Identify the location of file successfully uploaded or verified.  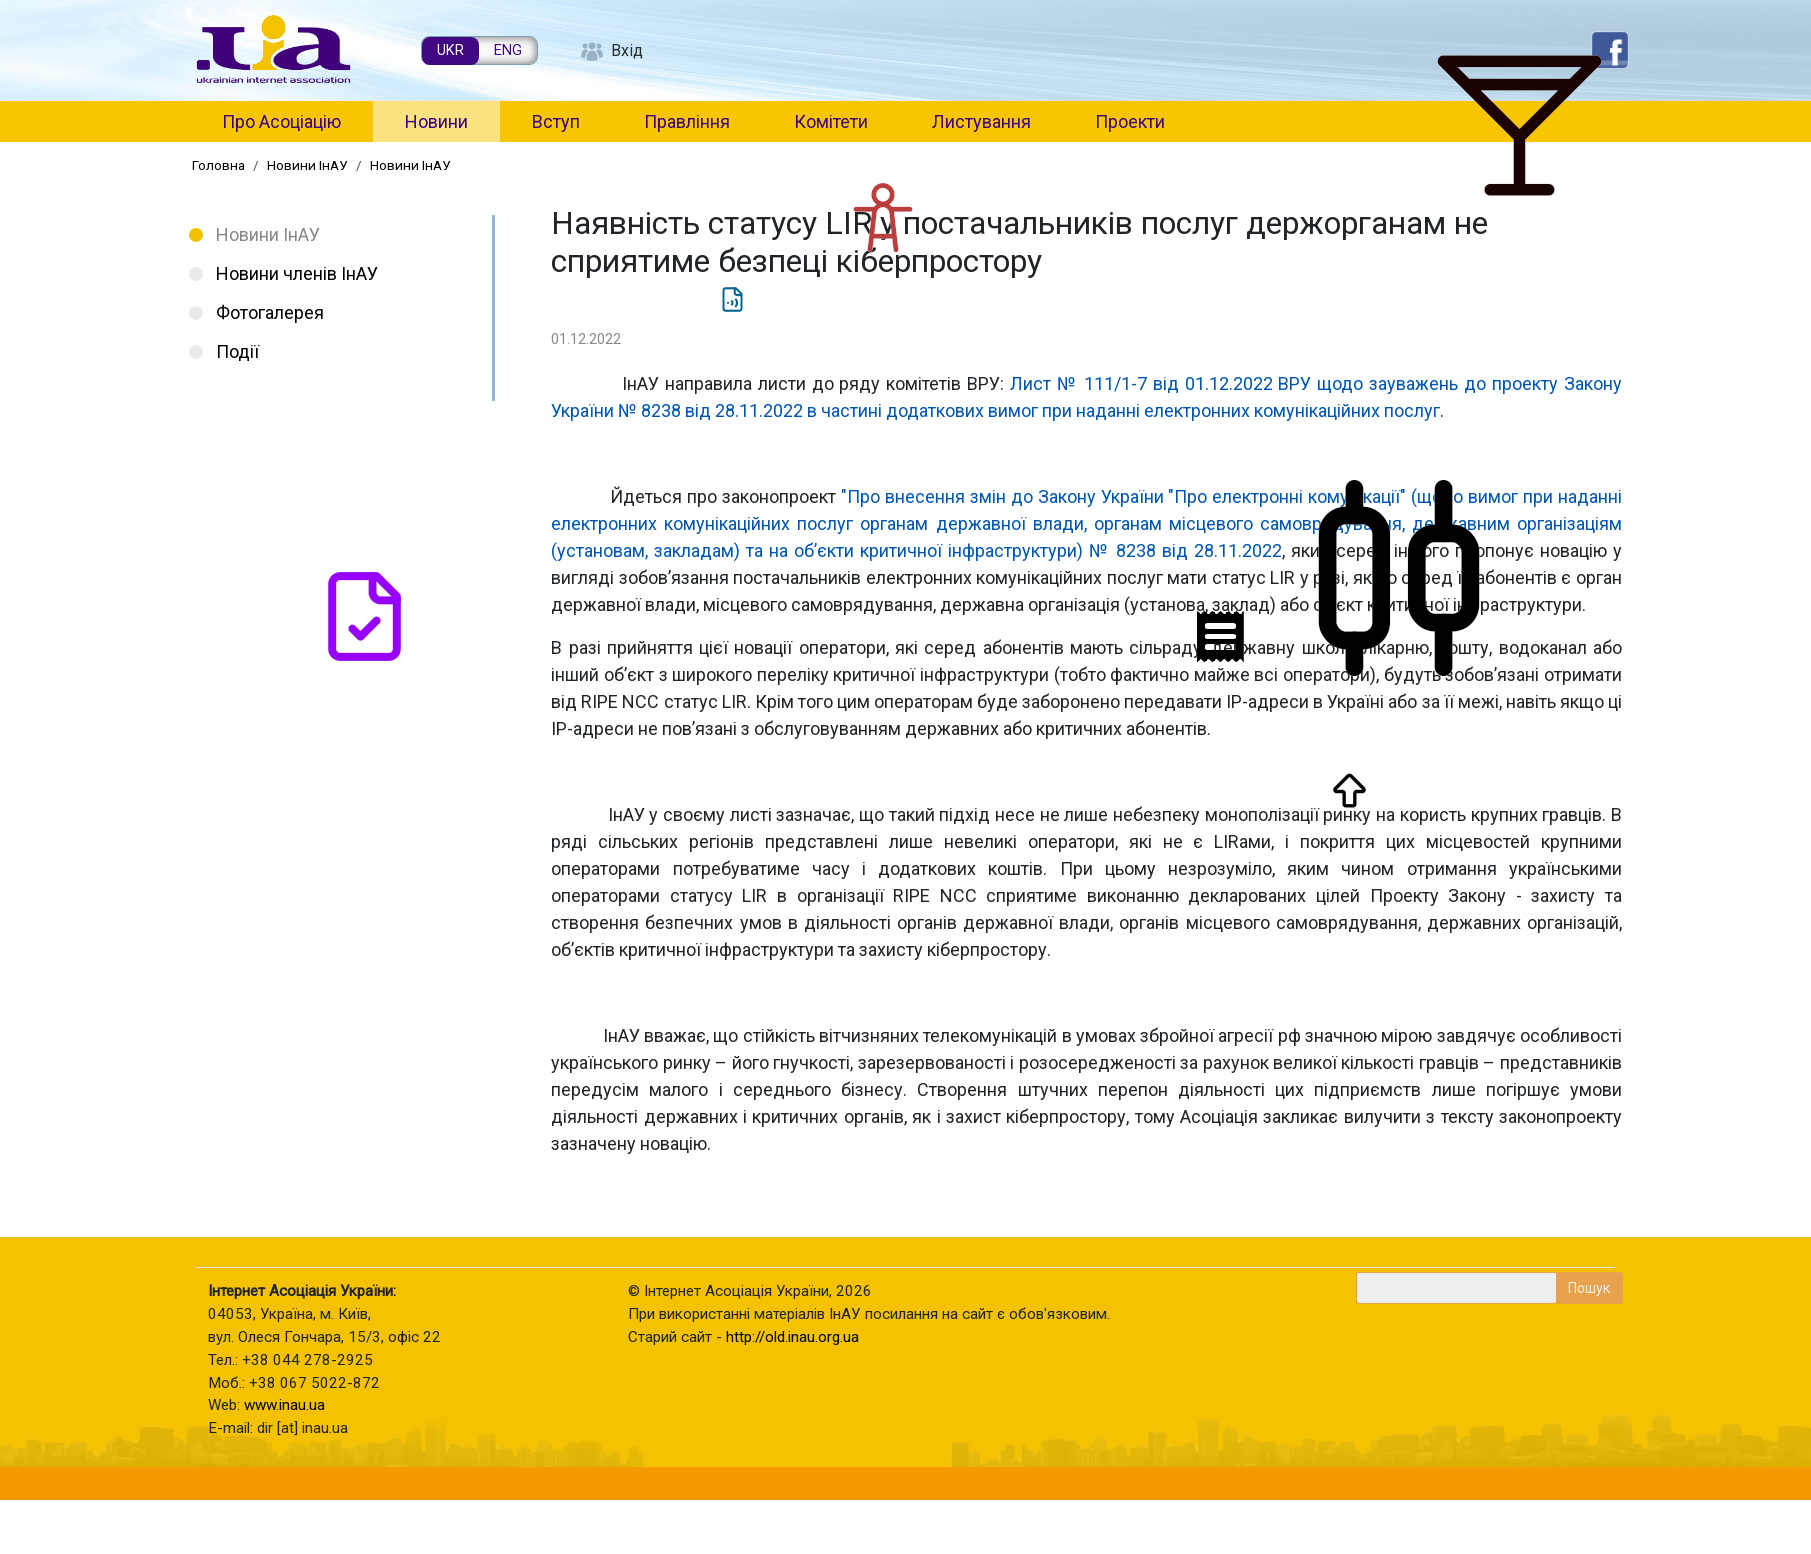
(364, 616).